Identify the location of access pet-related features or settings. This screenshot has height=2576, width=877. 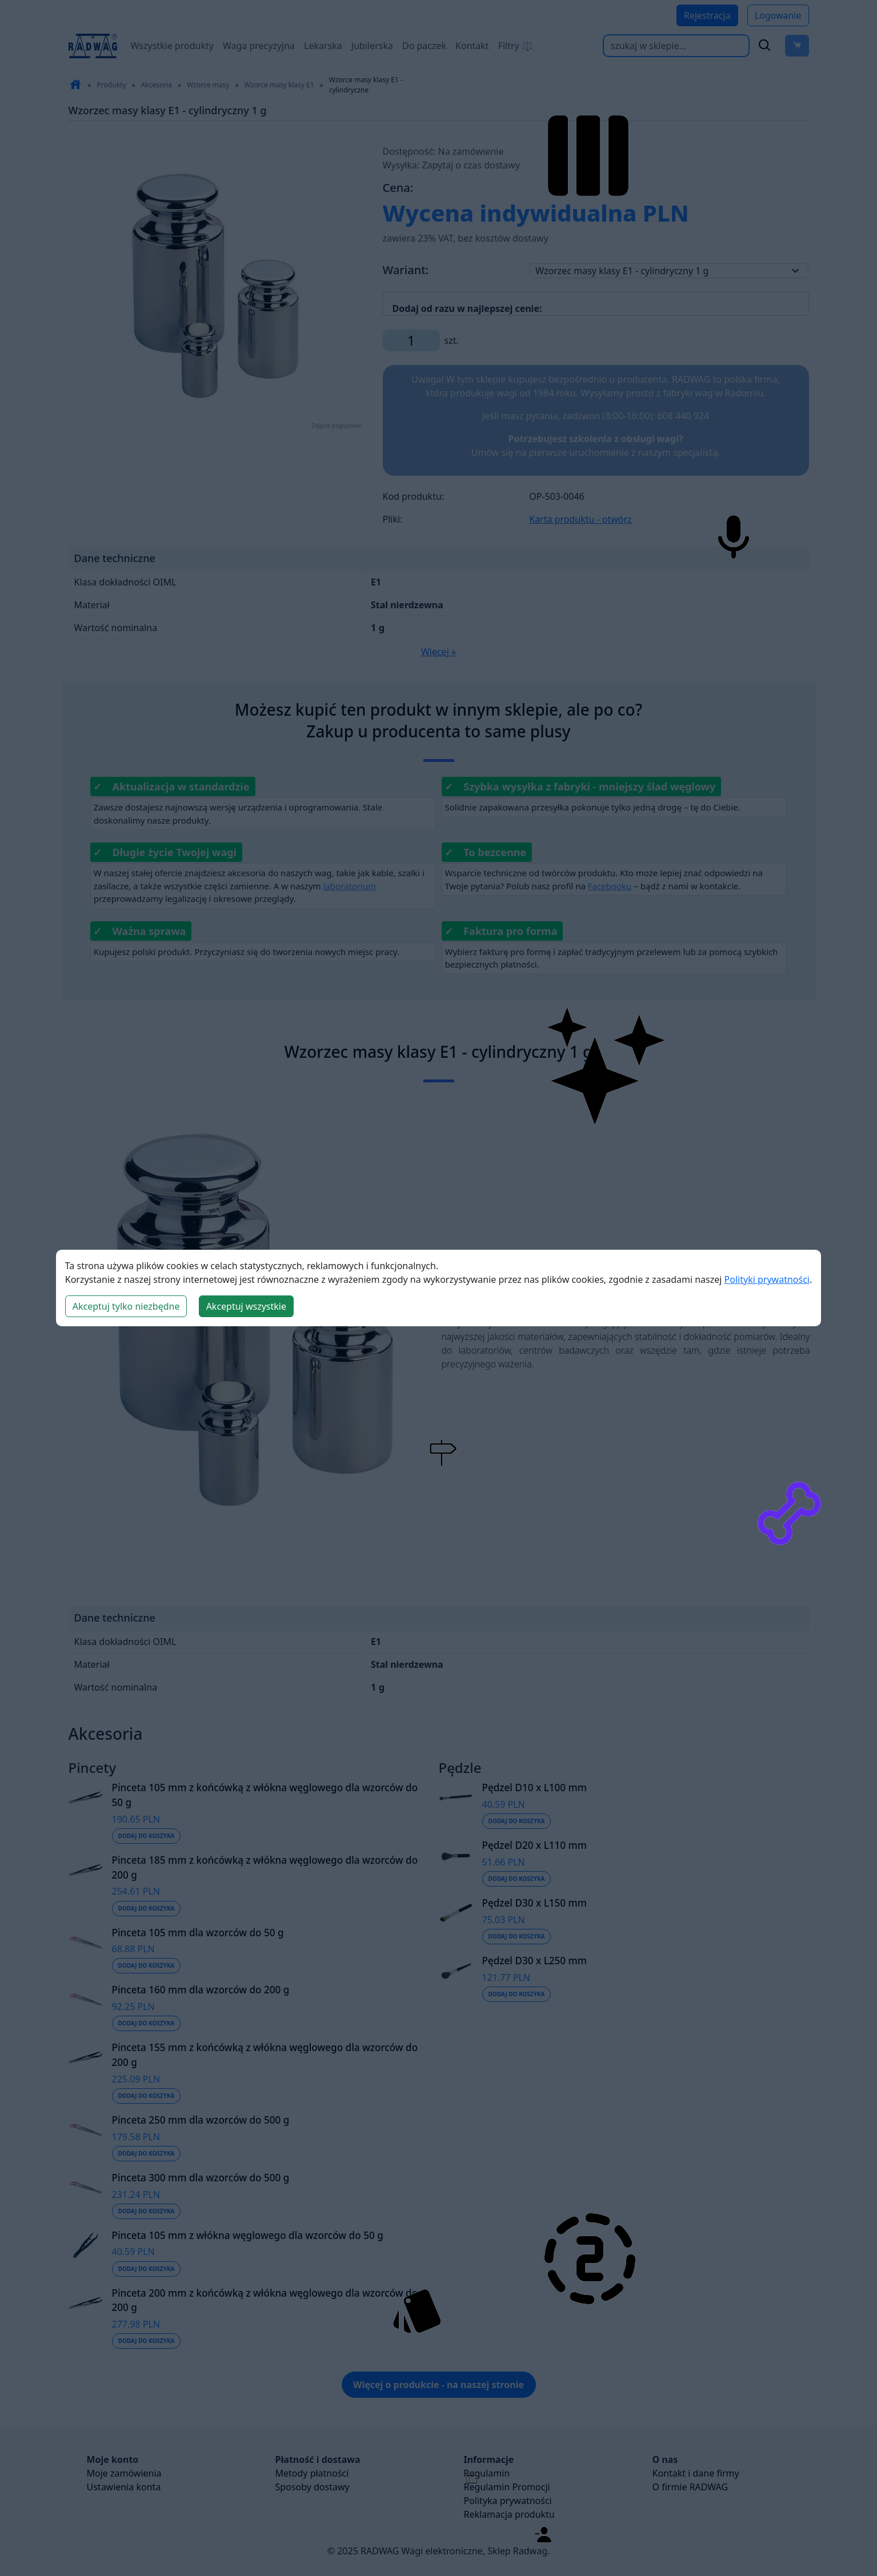
(789, 1513).